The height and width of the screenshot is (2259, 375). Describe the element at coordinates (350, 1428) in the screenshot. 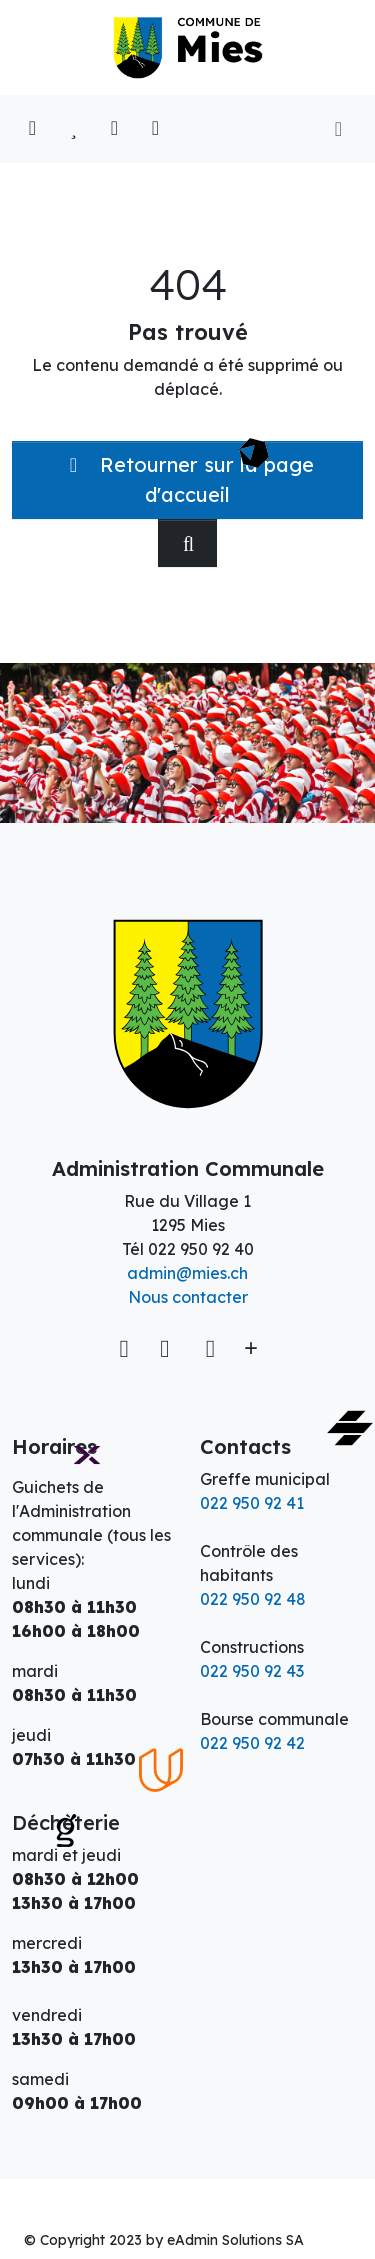

I see `stencil brand logo` at that location.